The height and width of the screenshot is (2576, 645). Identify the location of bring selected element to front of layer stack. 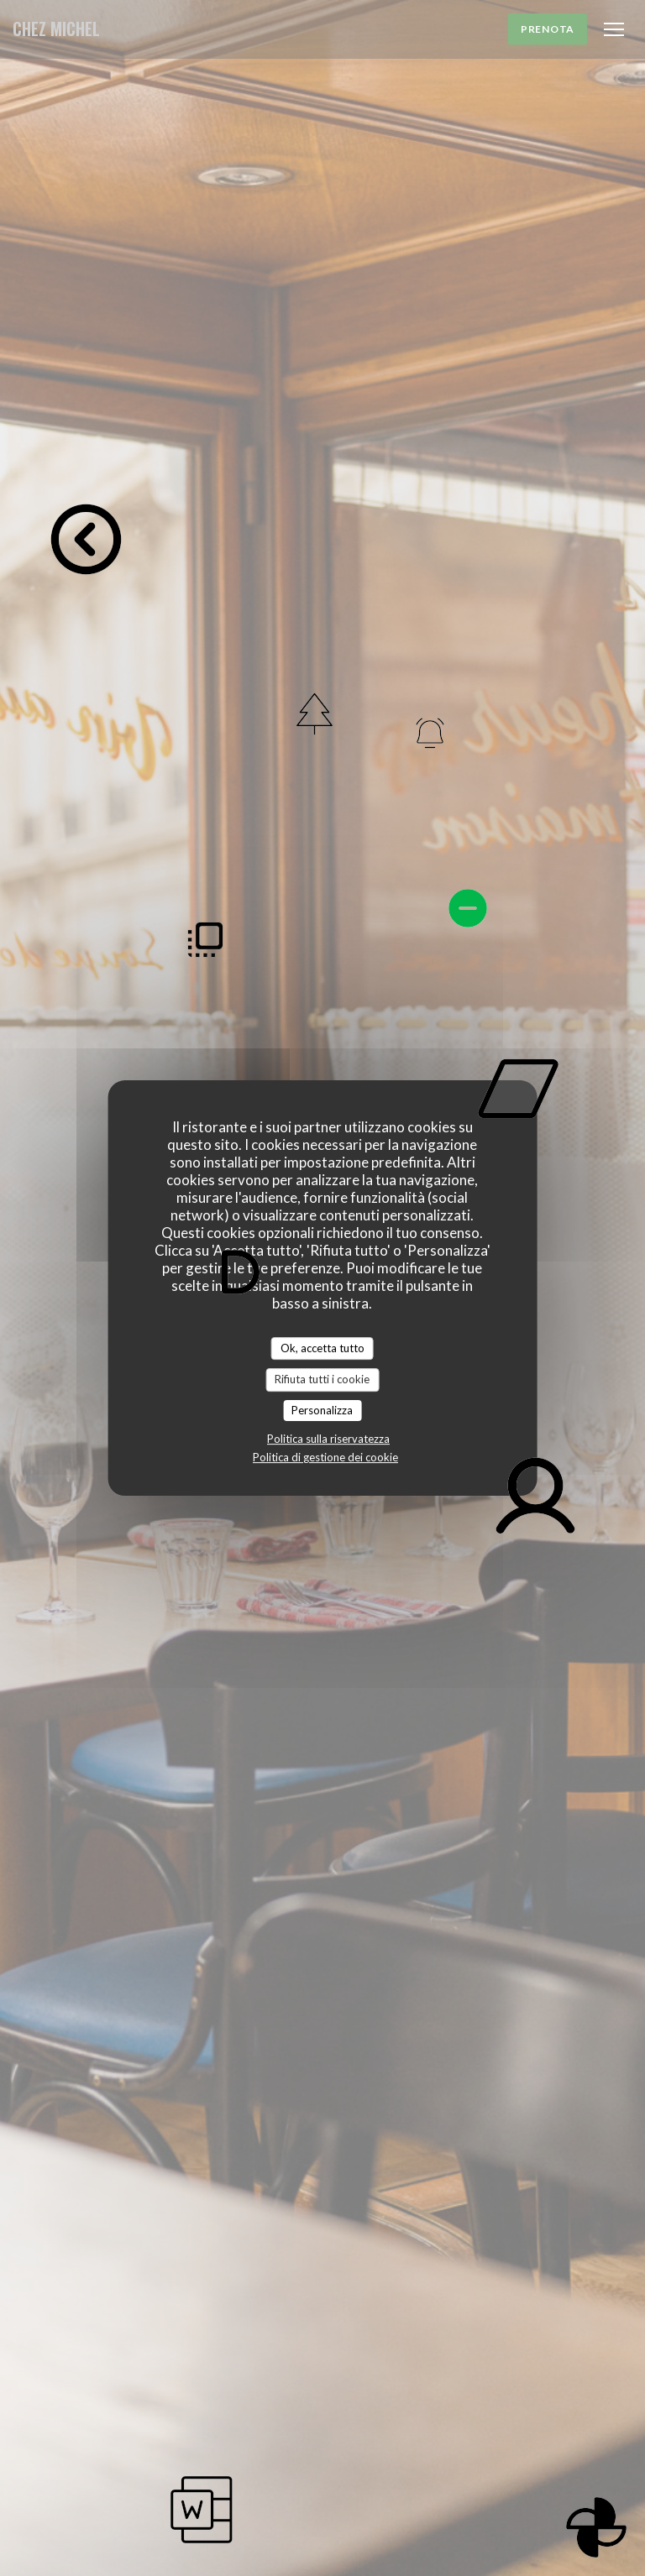
(205, 939).